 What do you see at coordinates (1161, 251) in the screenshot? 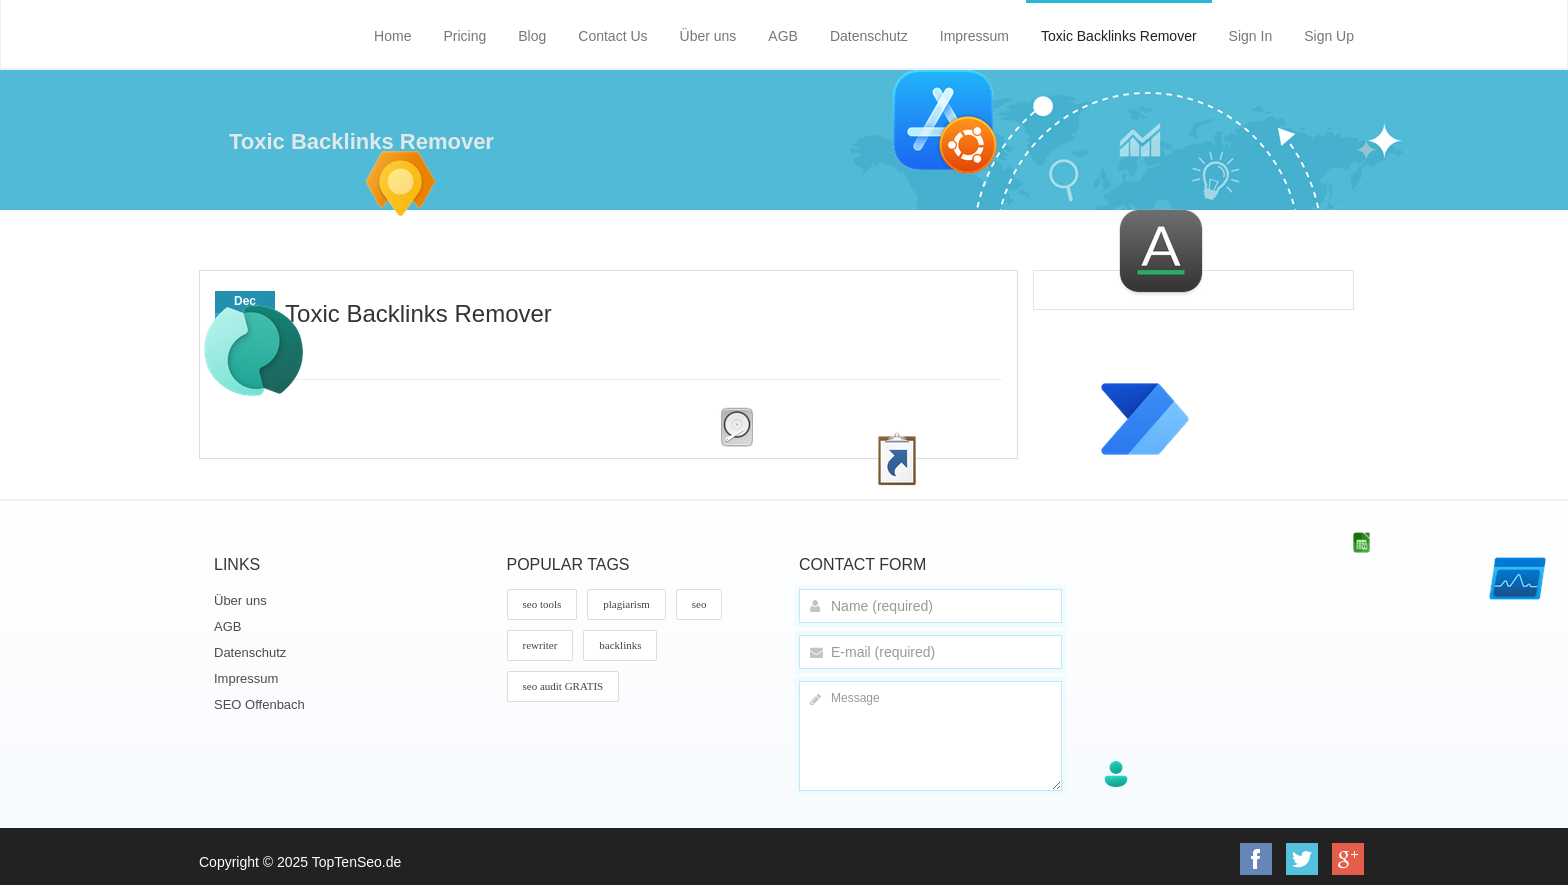
I see `open spell check tool` at bounding box center [1161, 251].